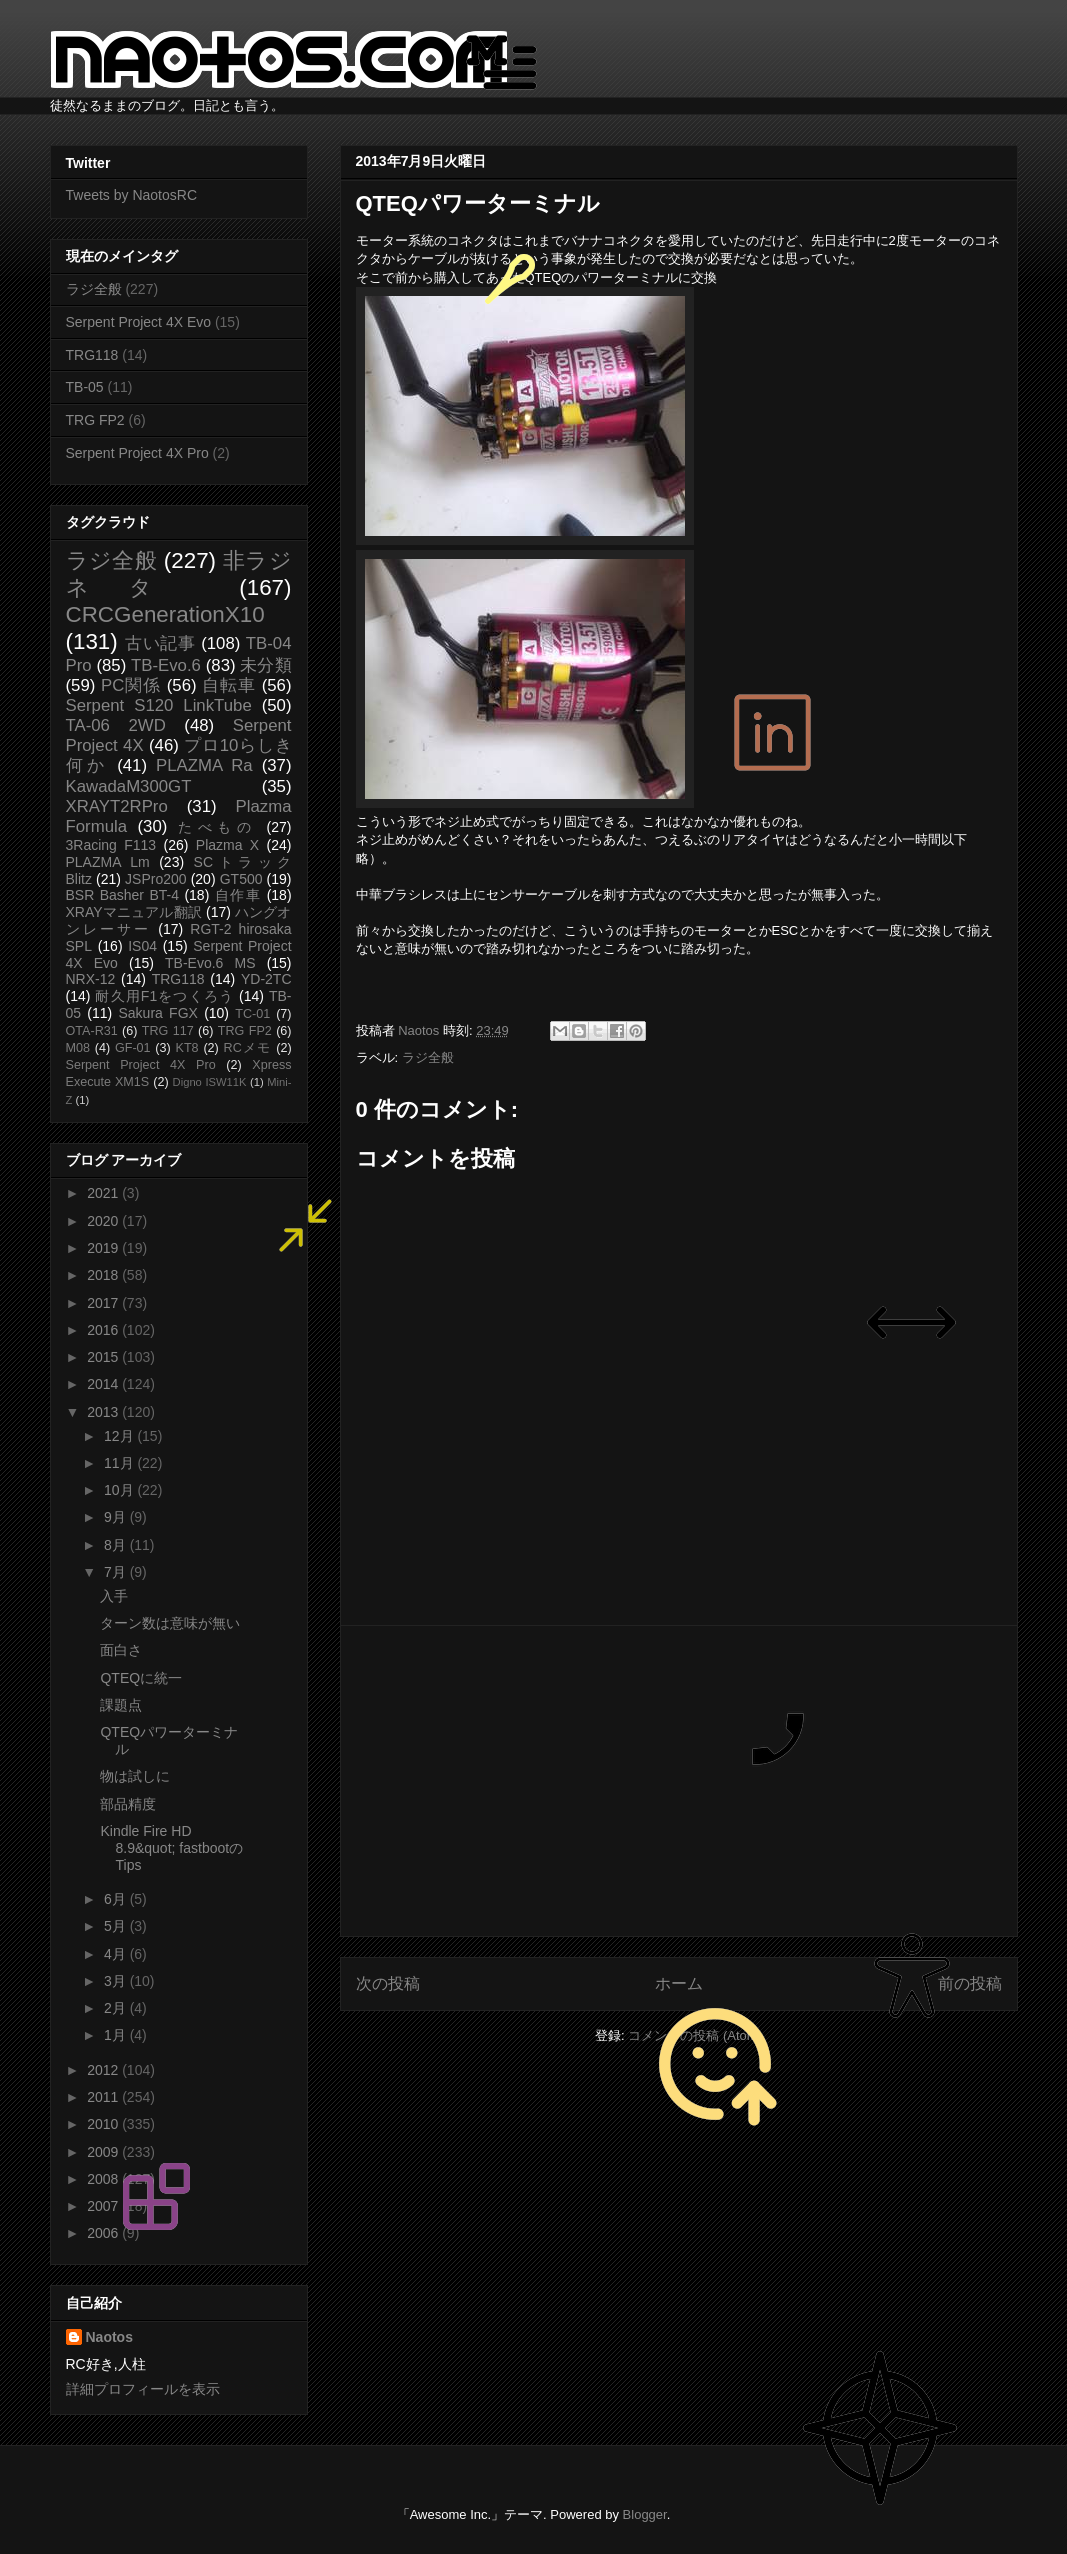 Image resolution: width=1067 pixels, height=2554 pixels. I want to click on access sewing or crafting tools, so click(510, 279).